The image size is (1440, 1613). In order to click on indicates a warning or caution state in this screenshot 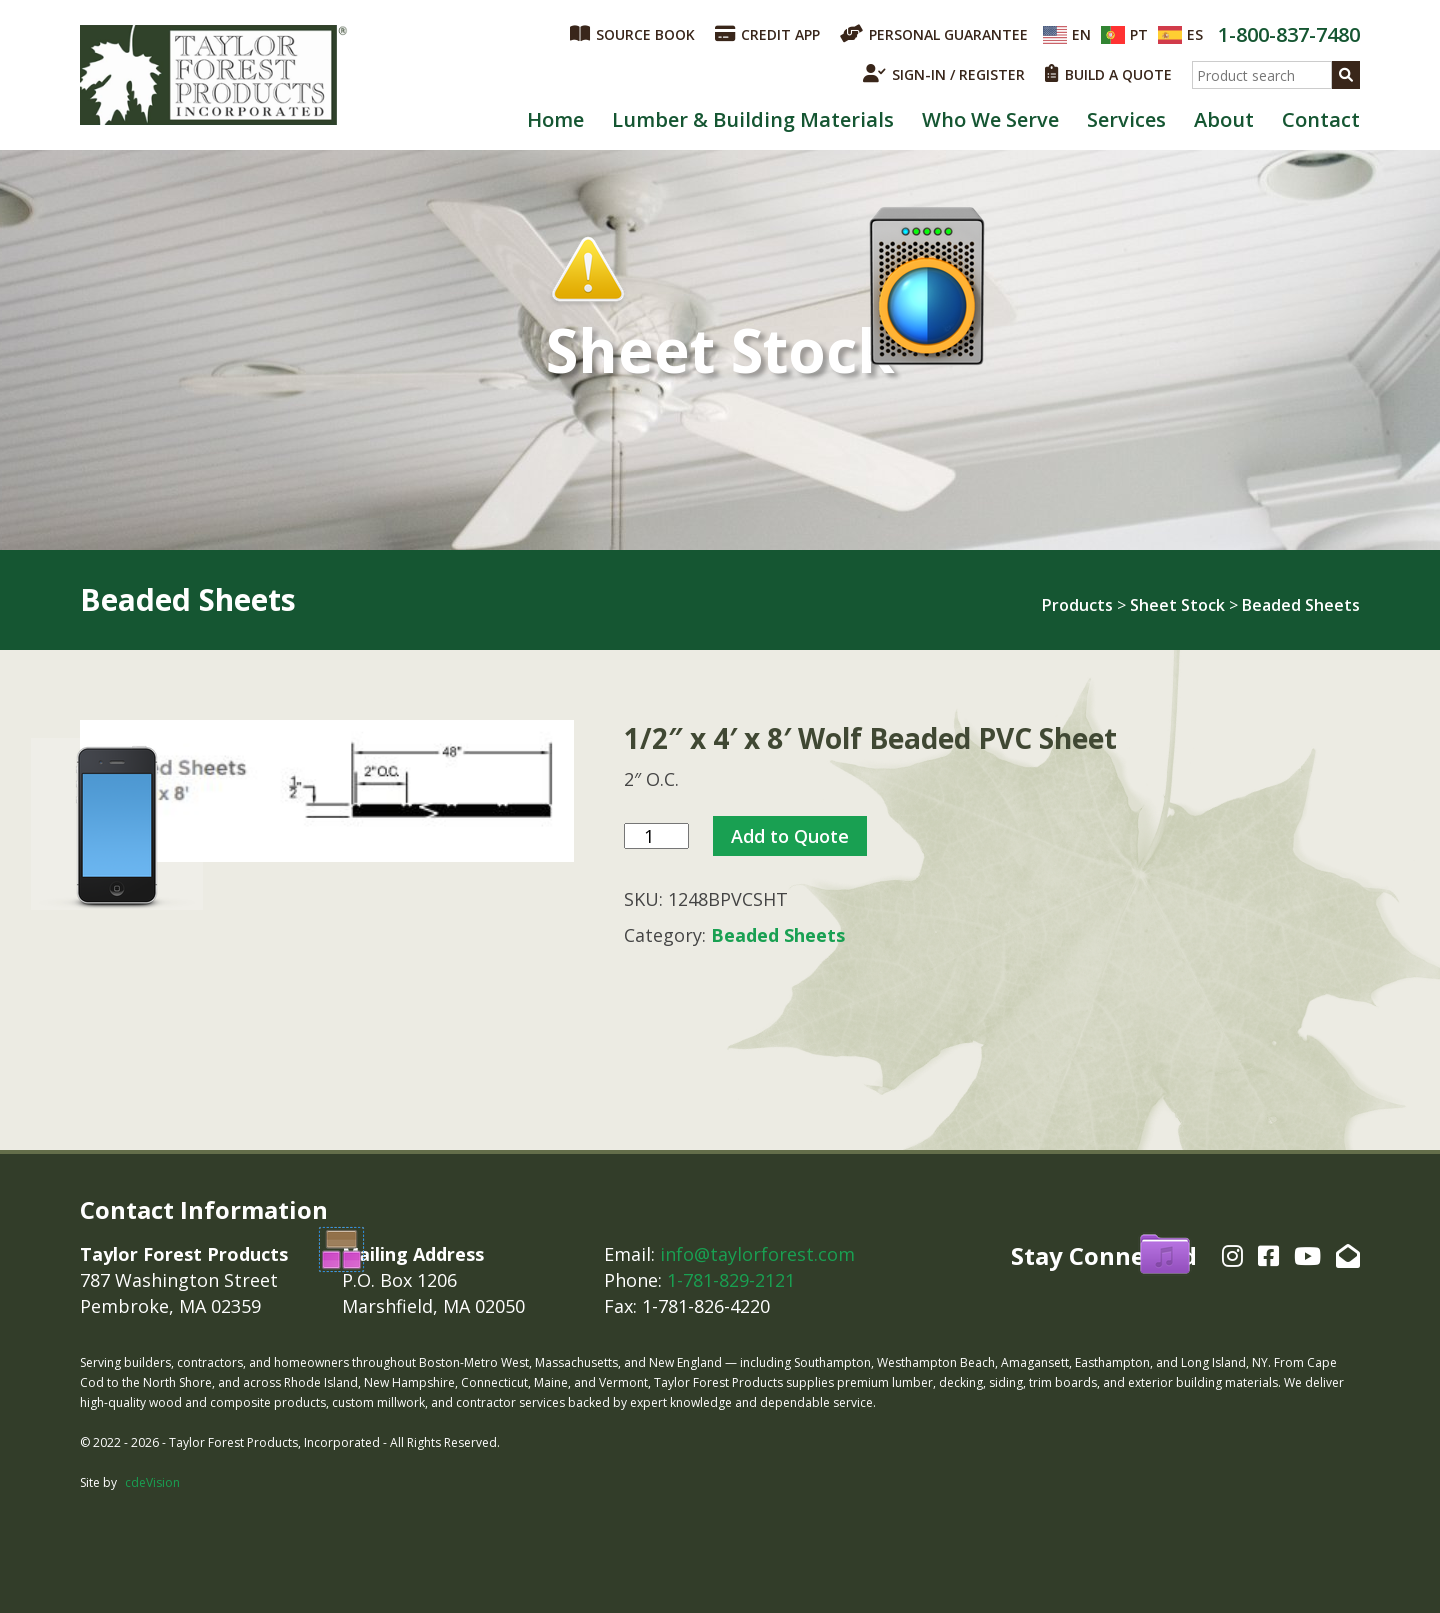, I will do `click(537, 332)`.